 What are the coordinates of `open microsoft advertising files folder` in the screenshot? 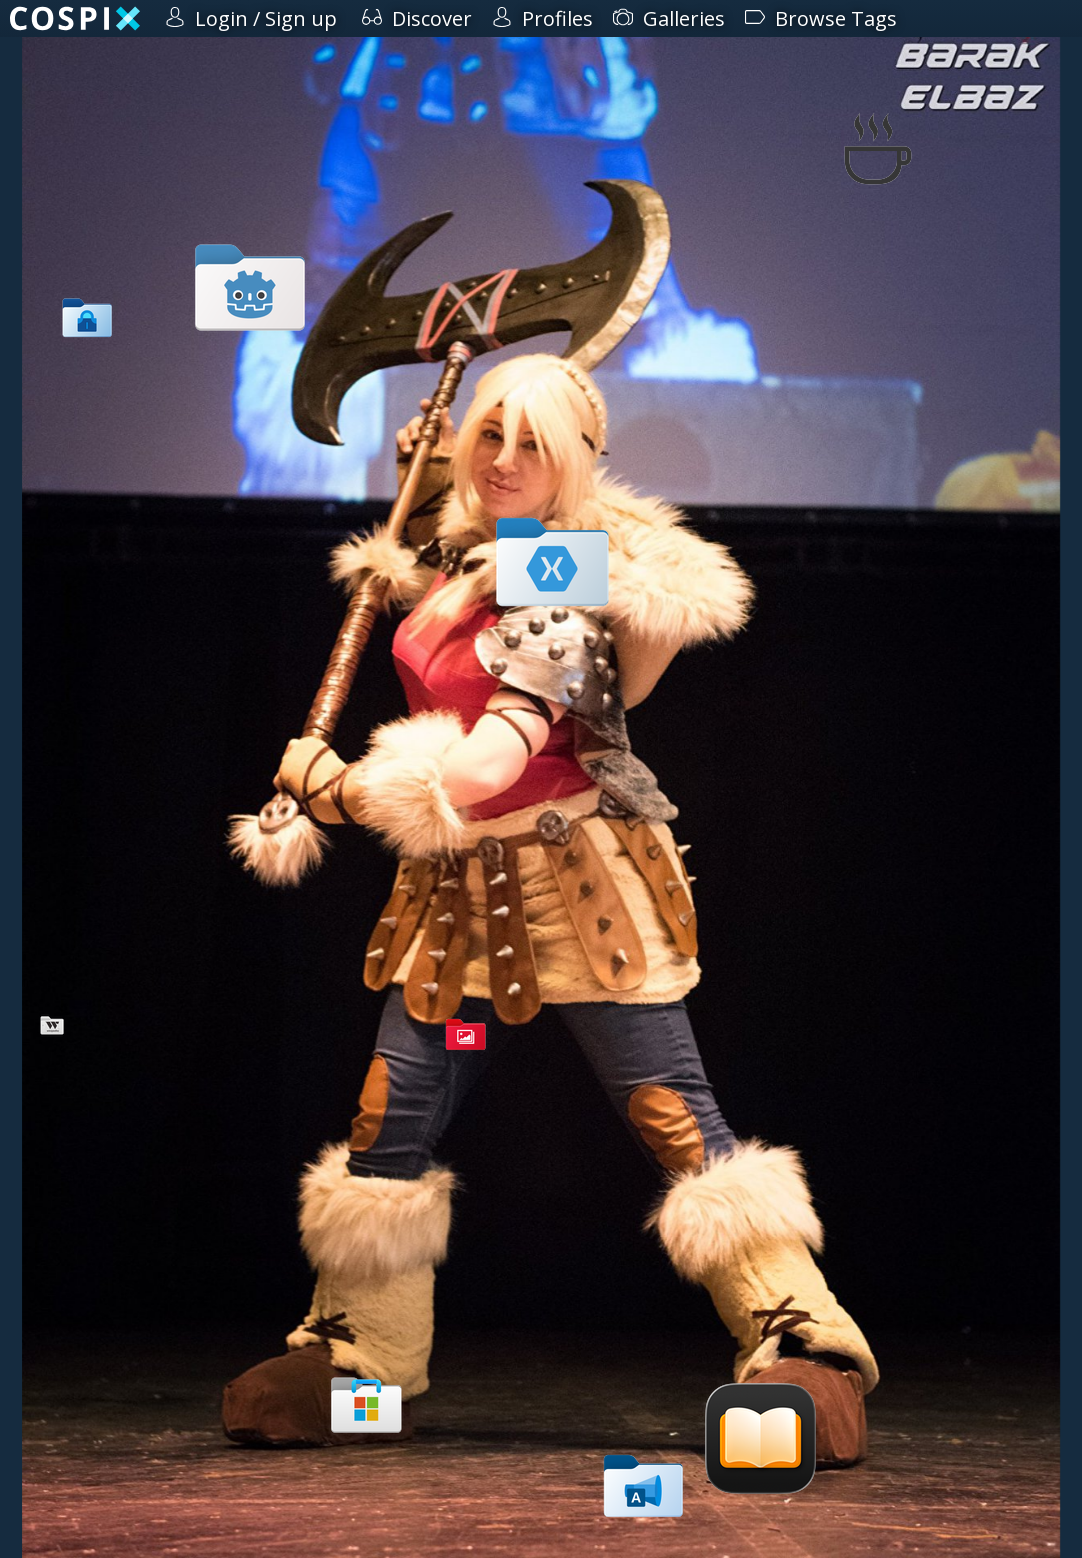 It's located at (643, 1488).